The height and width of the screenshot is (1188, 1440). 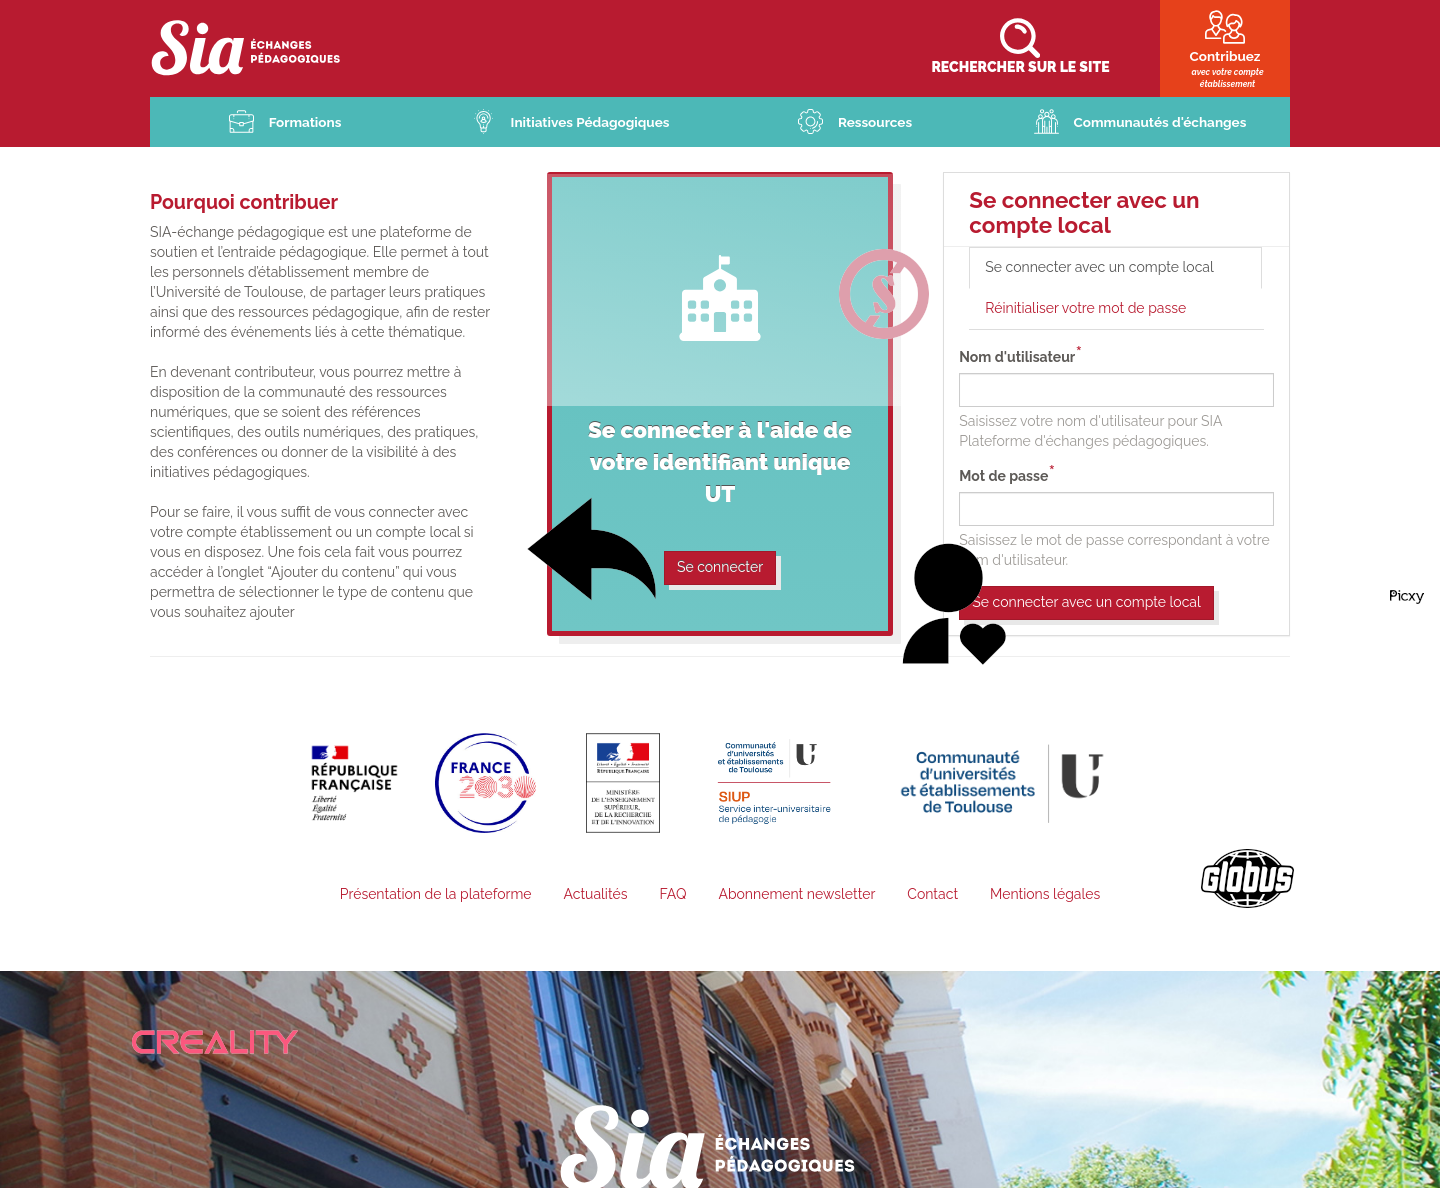 I want to click on visit the StopStalk competitive programming platform, so click(x=884, y=294).